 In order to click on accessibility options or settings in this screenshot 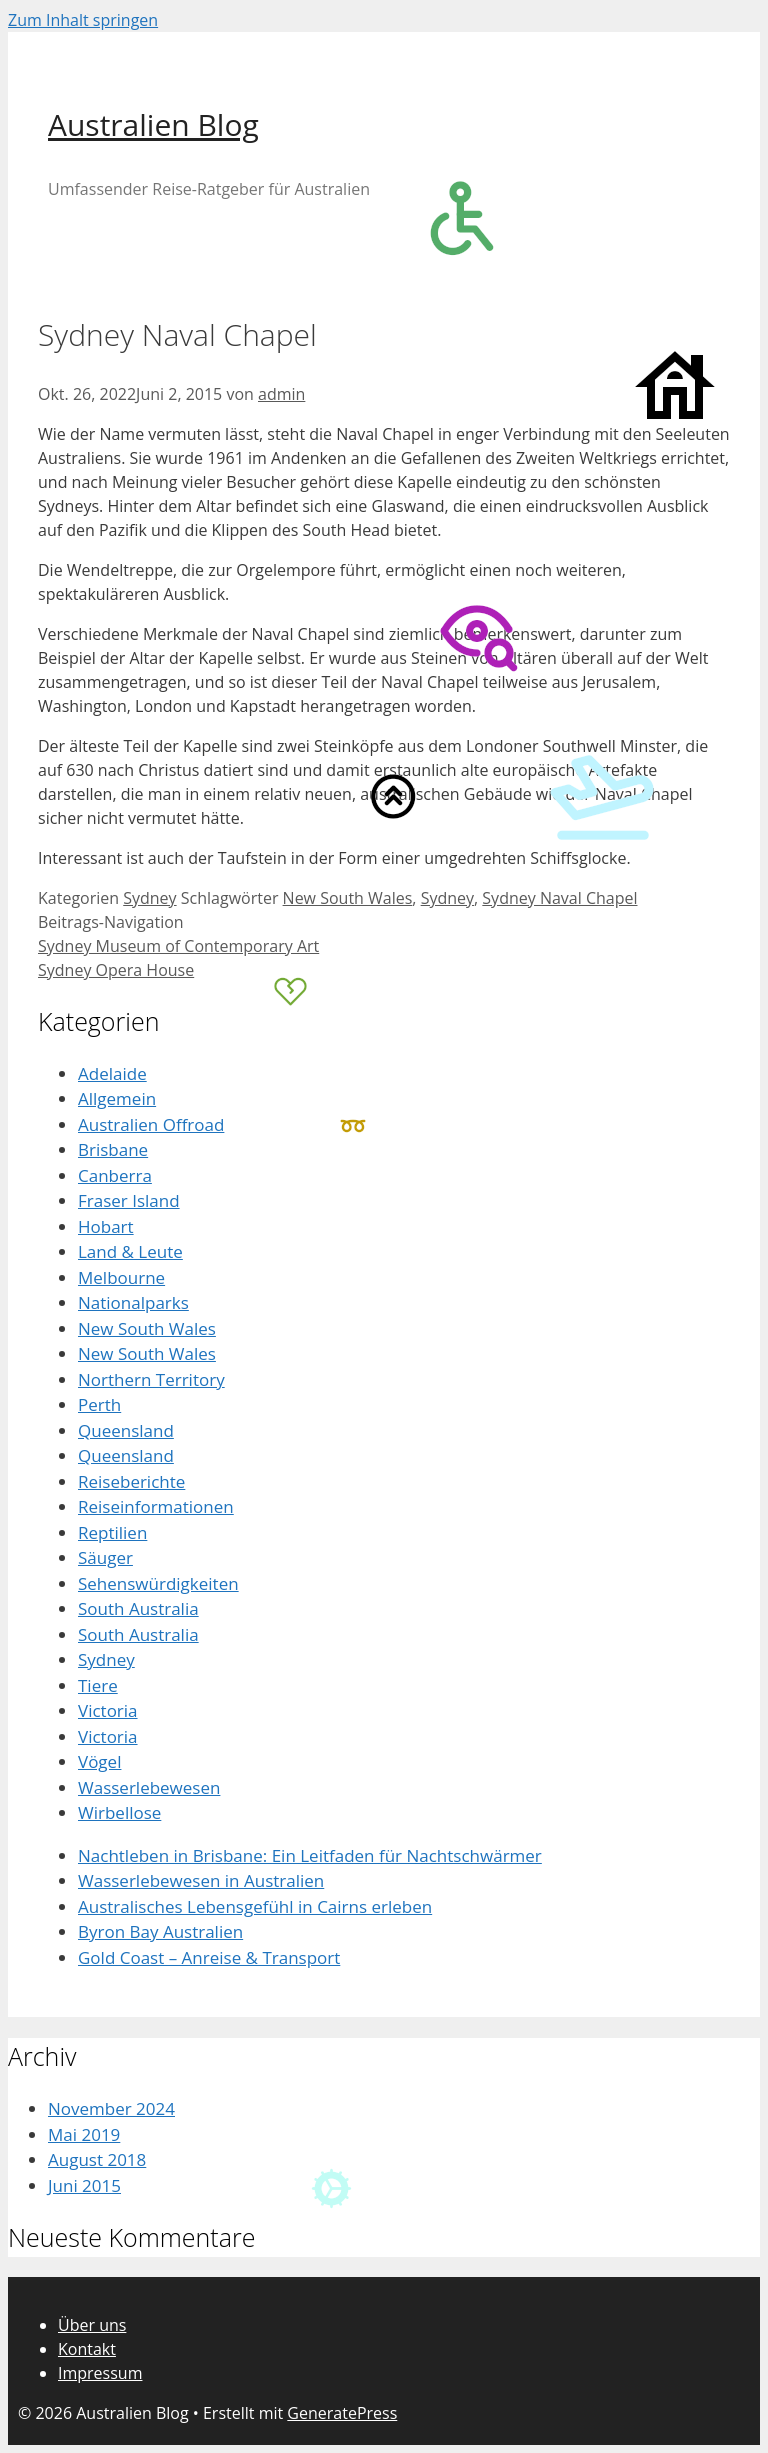, I will do `click(464, 218)`.